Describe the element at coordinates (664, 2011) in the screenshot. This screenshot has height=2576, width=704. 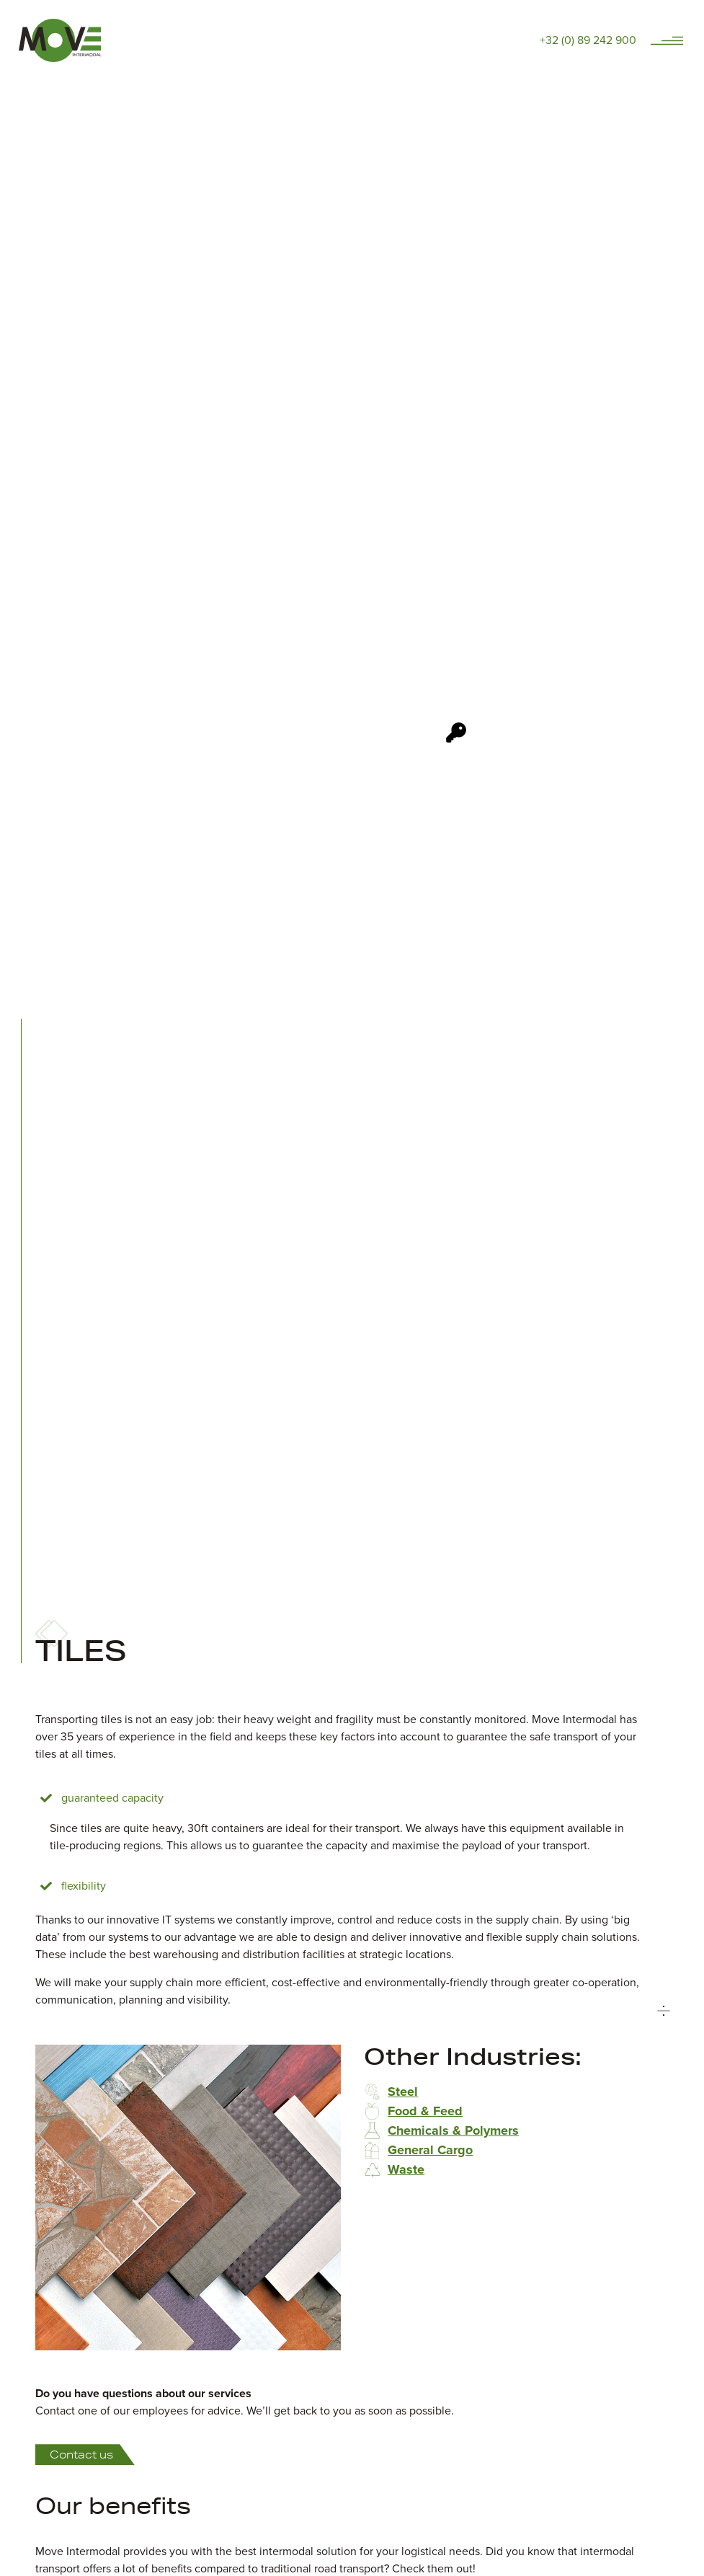
I see `perform division operation` at that location.